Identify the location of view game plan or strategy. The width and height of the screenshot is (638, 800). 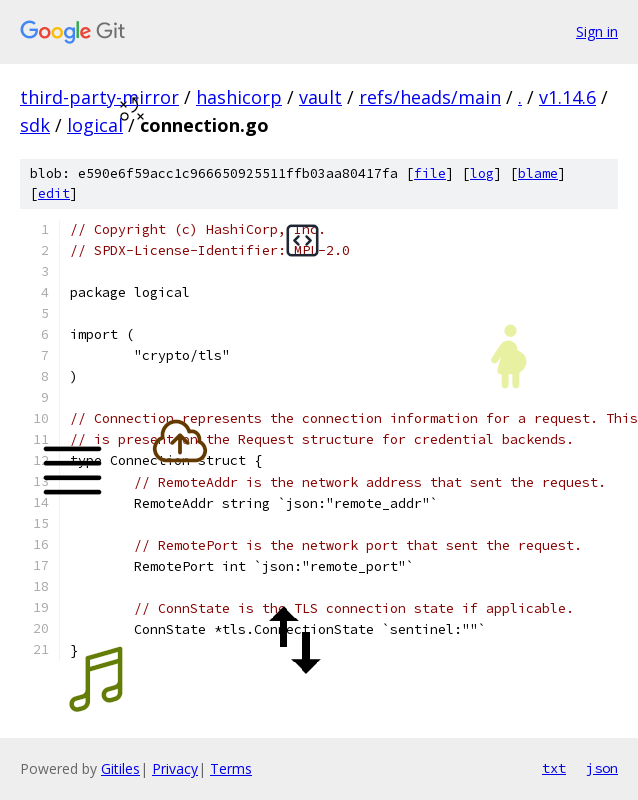
(131, 109).